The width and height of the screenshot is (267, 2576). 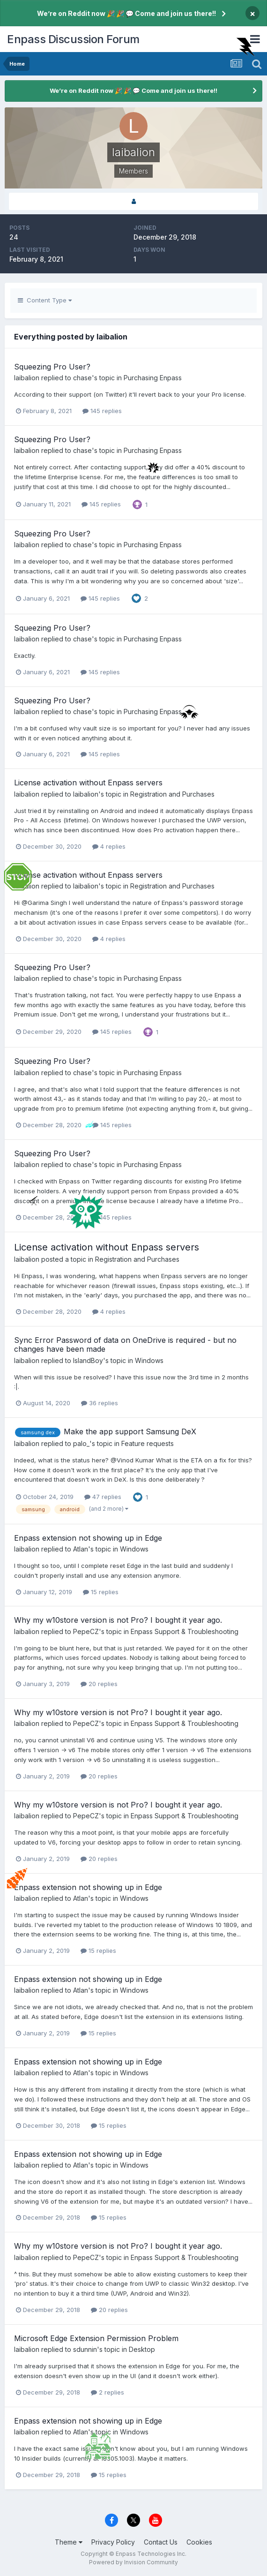 I want to click on give a high-five or celebrate with another player, so click(x=153, y=468).